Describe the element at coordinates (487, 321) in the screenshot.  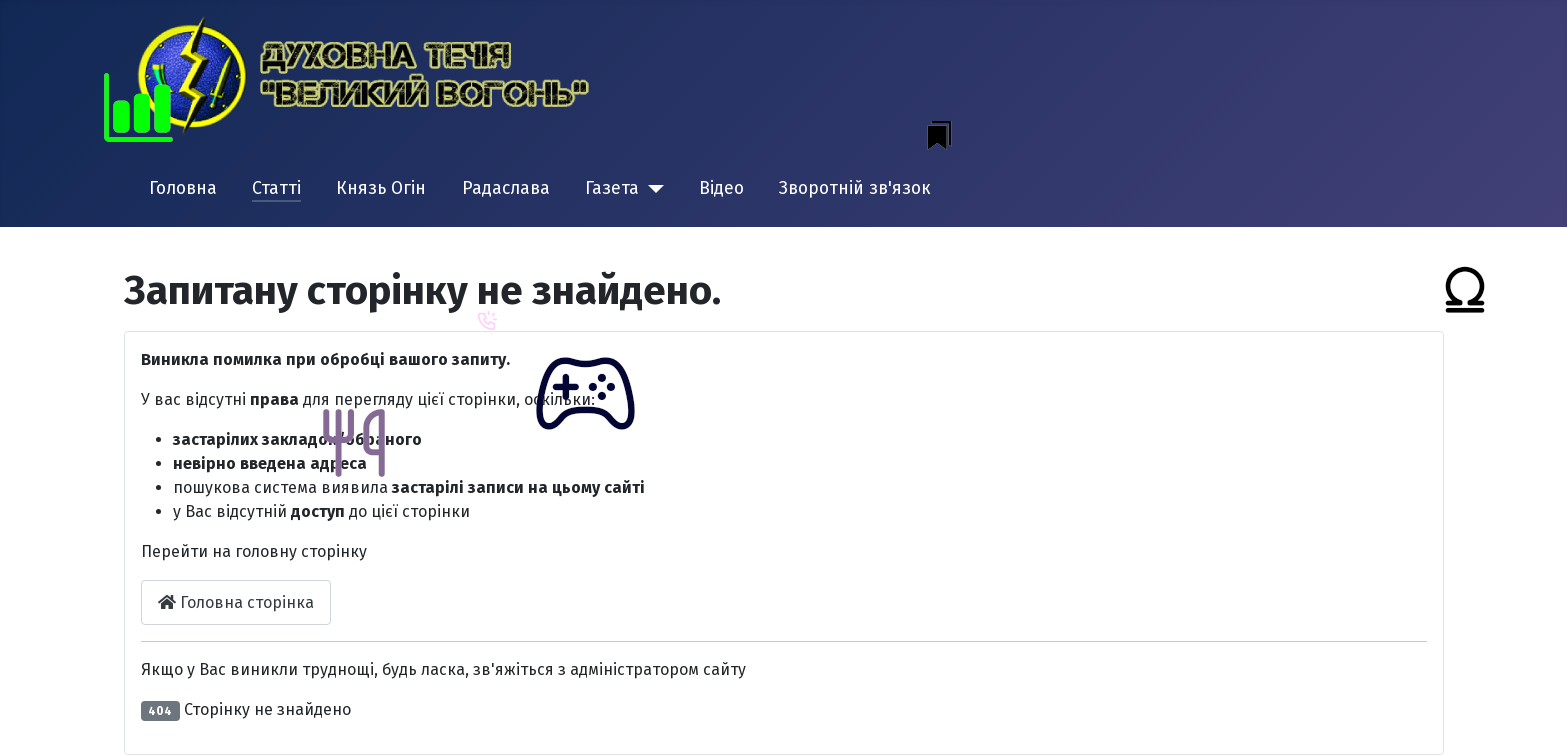
I see `incoming call notification` at that location.